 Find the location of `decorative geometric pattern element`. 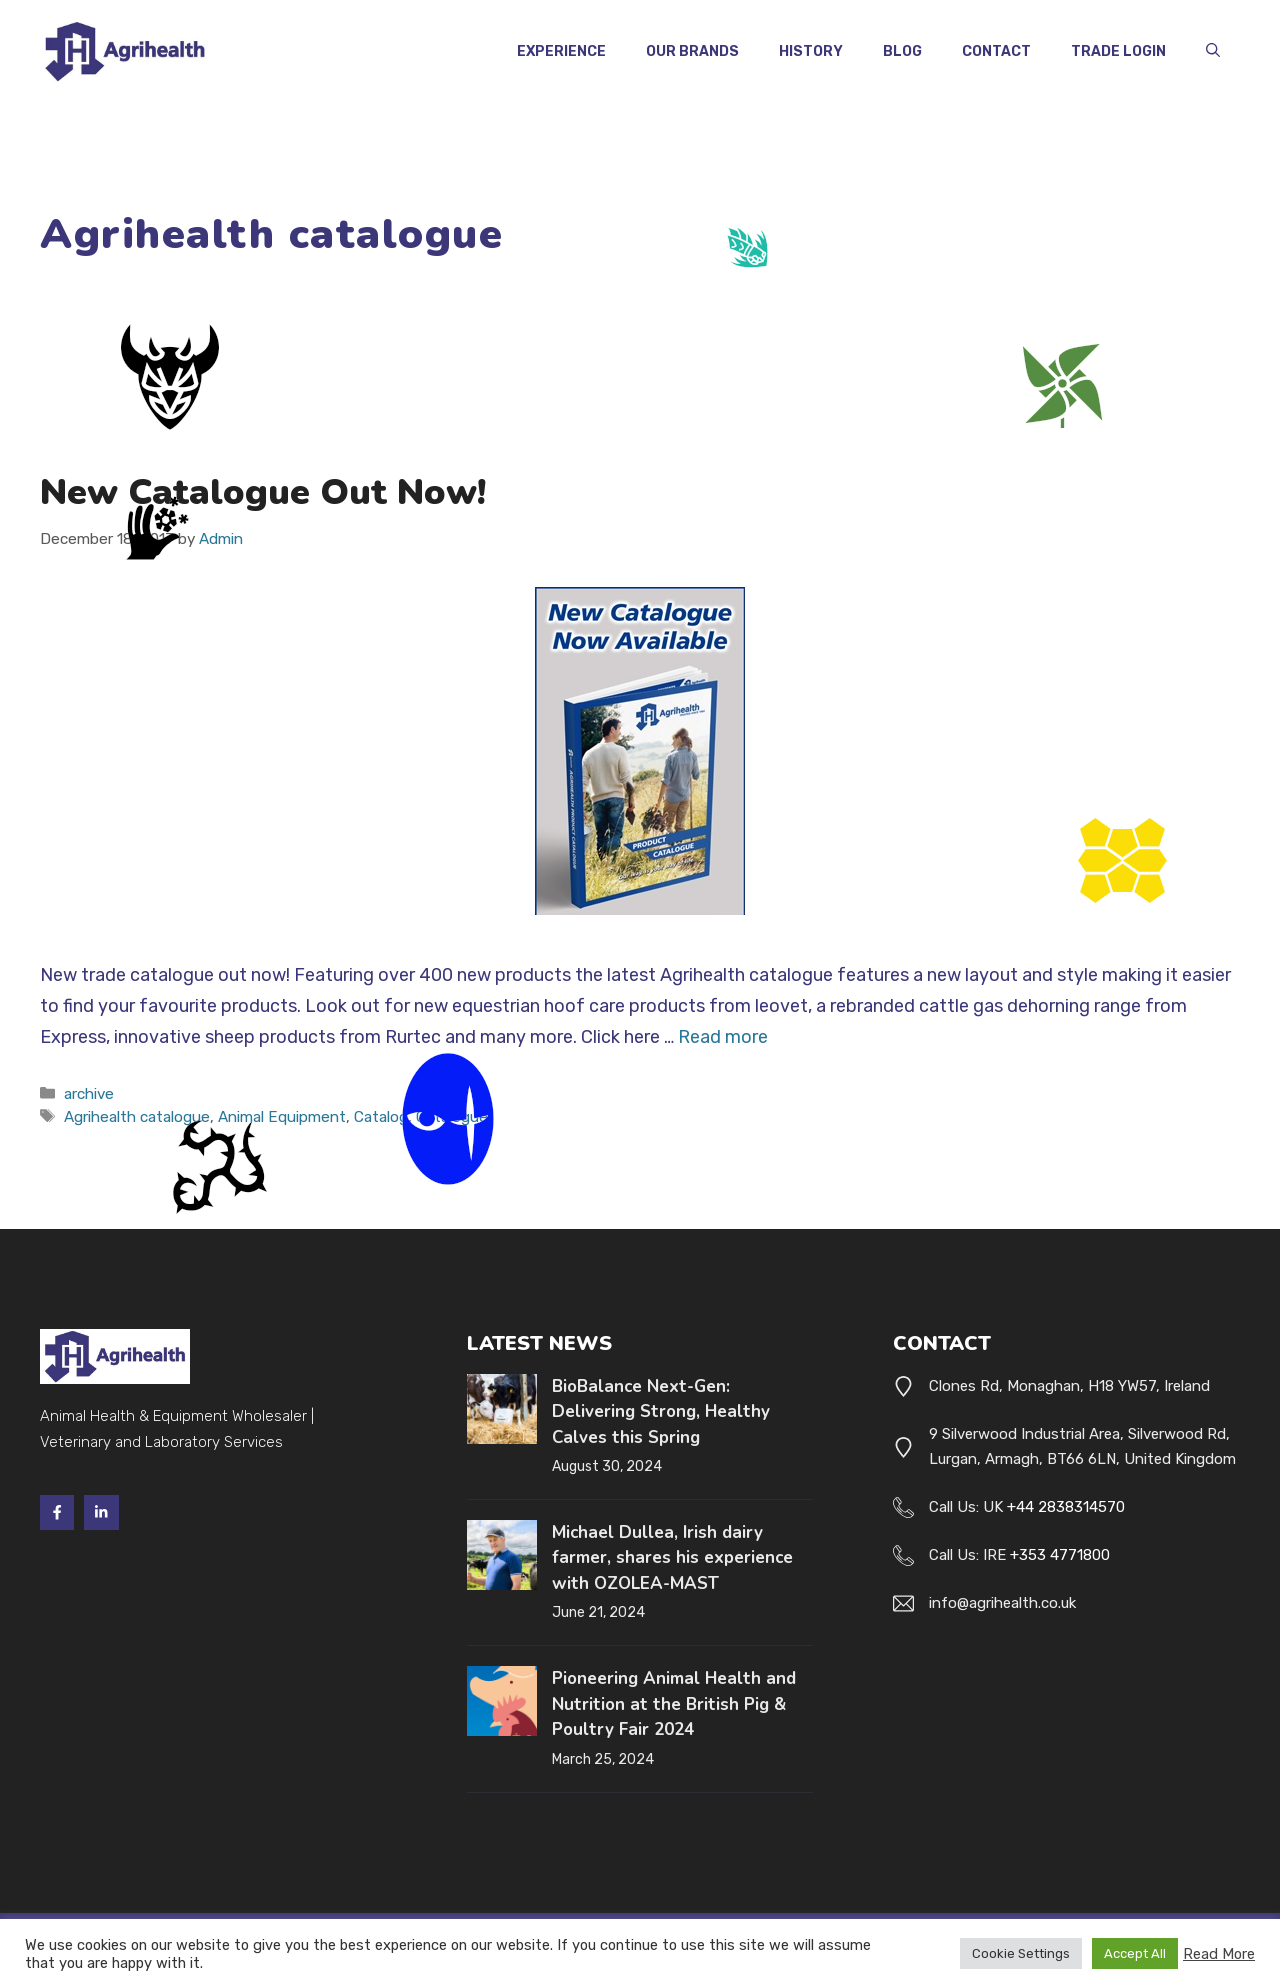

decorative geometric pattern element is located at coordinates (1122, 860).